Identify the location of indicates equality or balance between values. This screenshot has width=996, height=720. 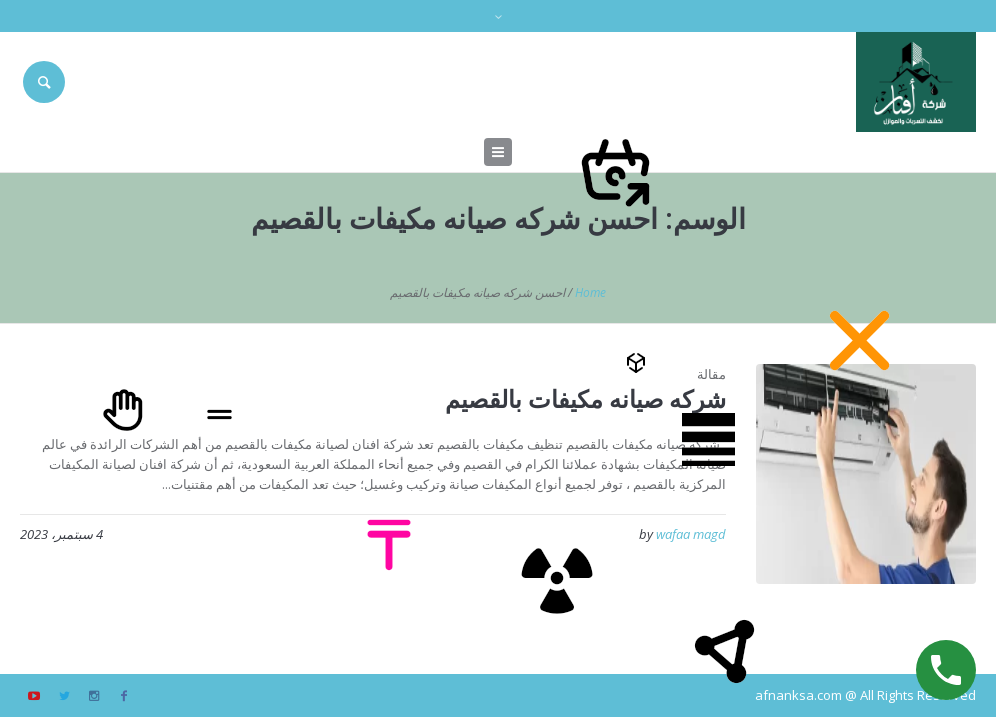
(219, 414).